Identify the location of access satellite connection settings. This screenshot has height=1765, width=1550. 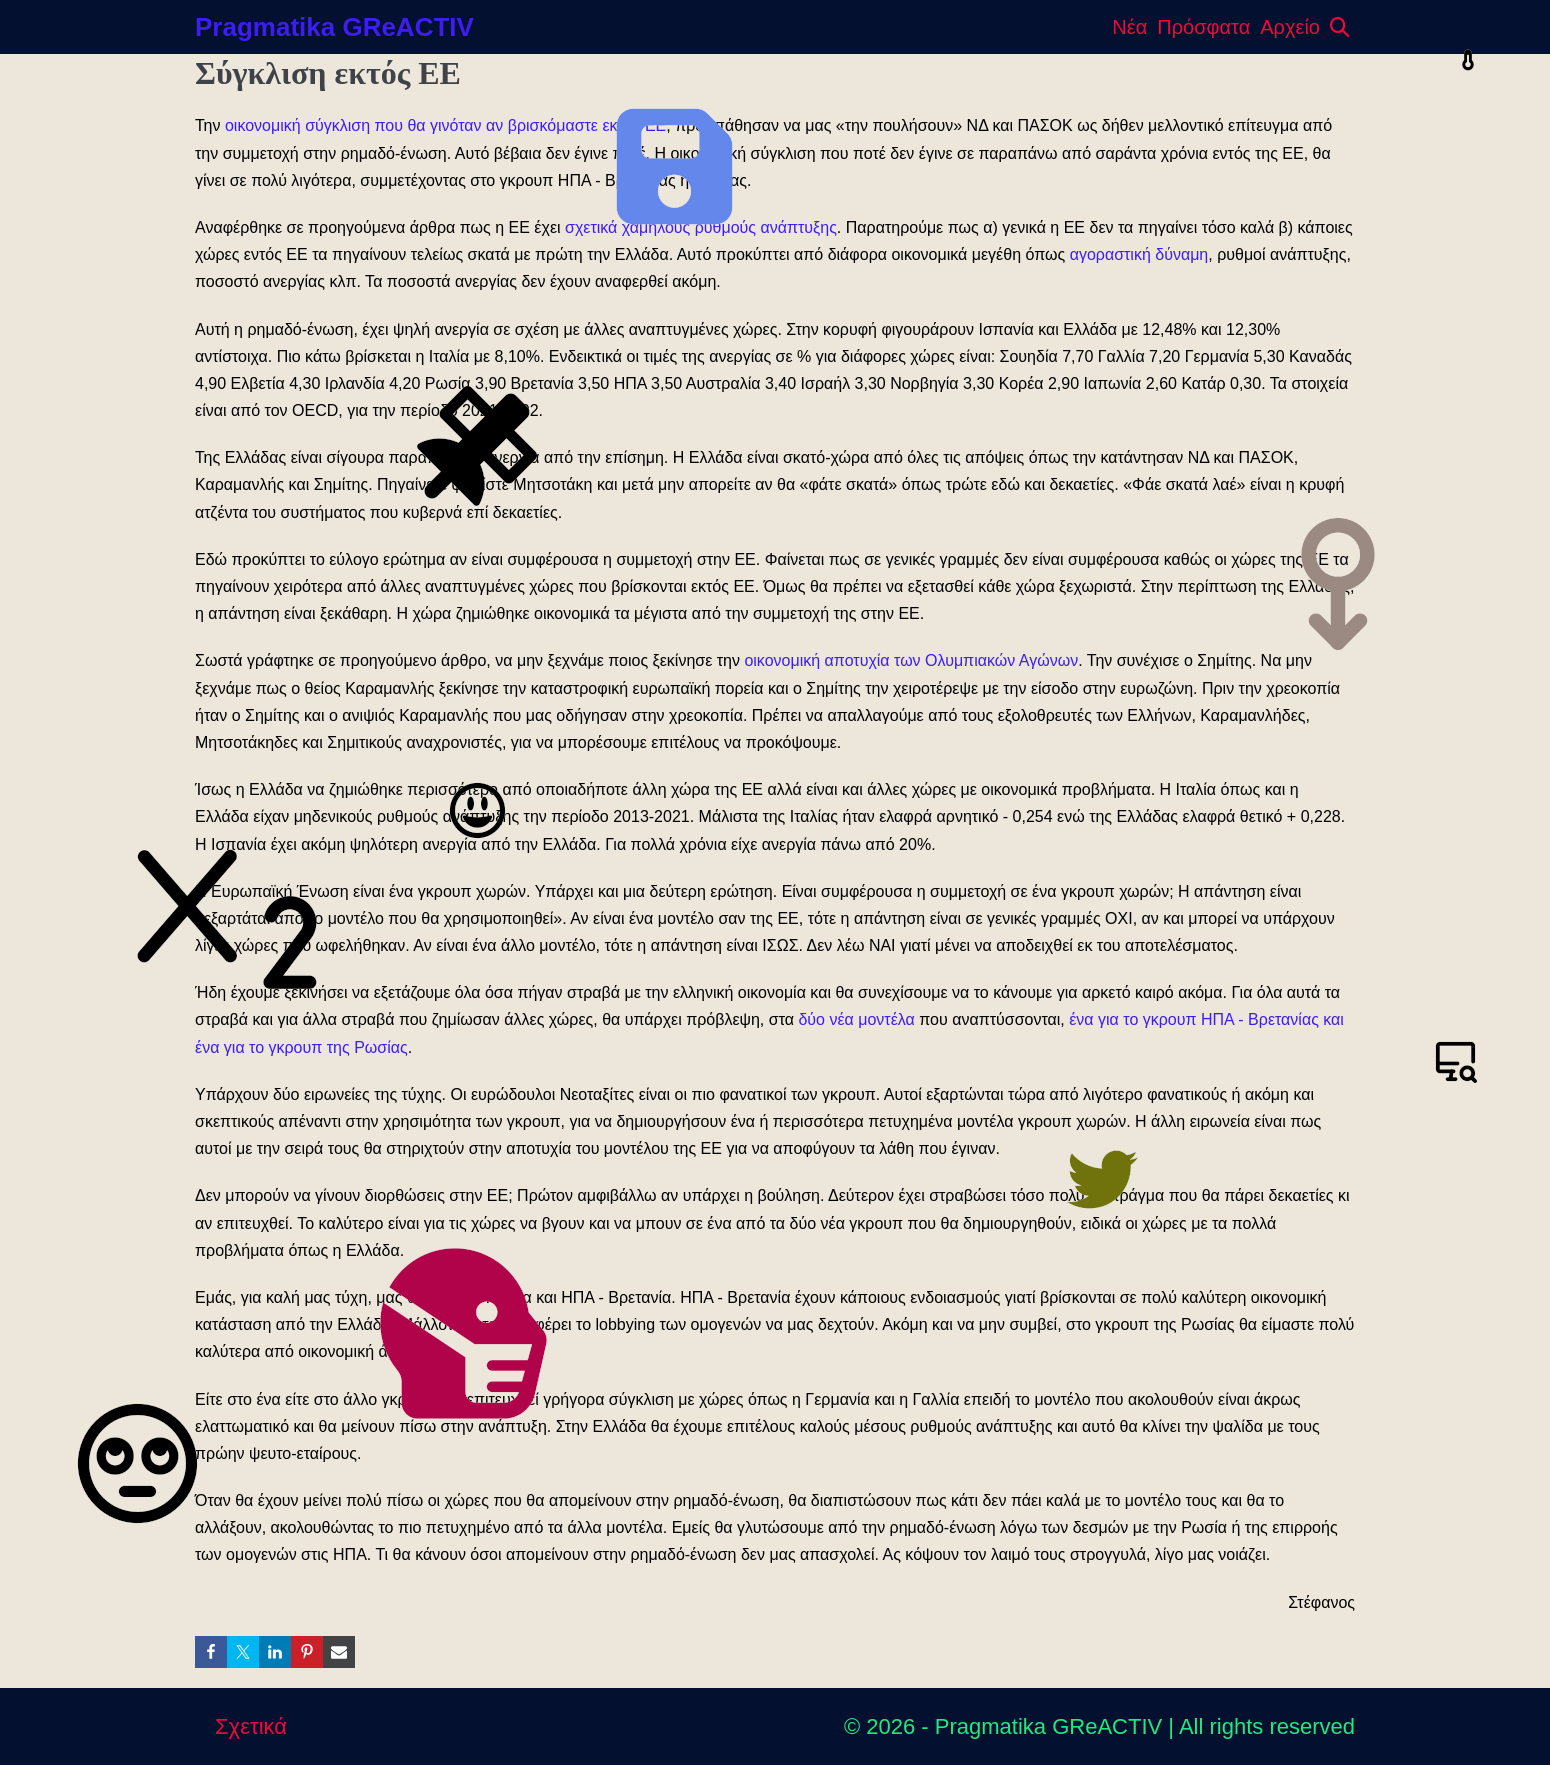
(477, 446).